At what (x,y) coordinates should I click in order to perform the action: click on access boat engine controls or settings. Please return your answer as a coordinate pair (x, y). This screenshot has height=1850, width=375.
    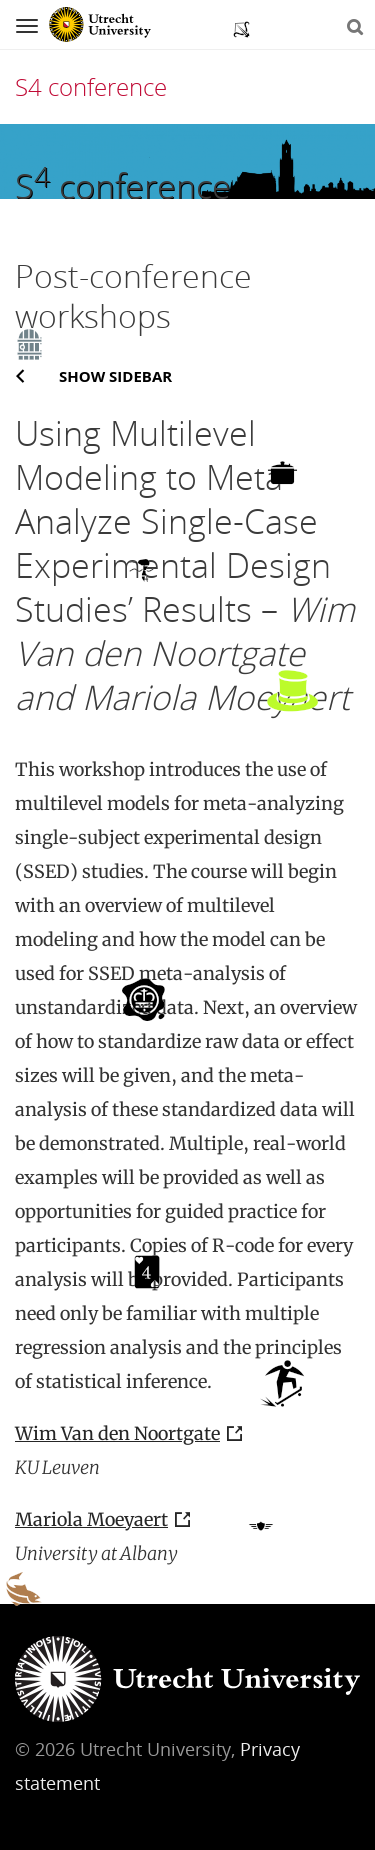
    Looking at the image, I should click on (141, 570).